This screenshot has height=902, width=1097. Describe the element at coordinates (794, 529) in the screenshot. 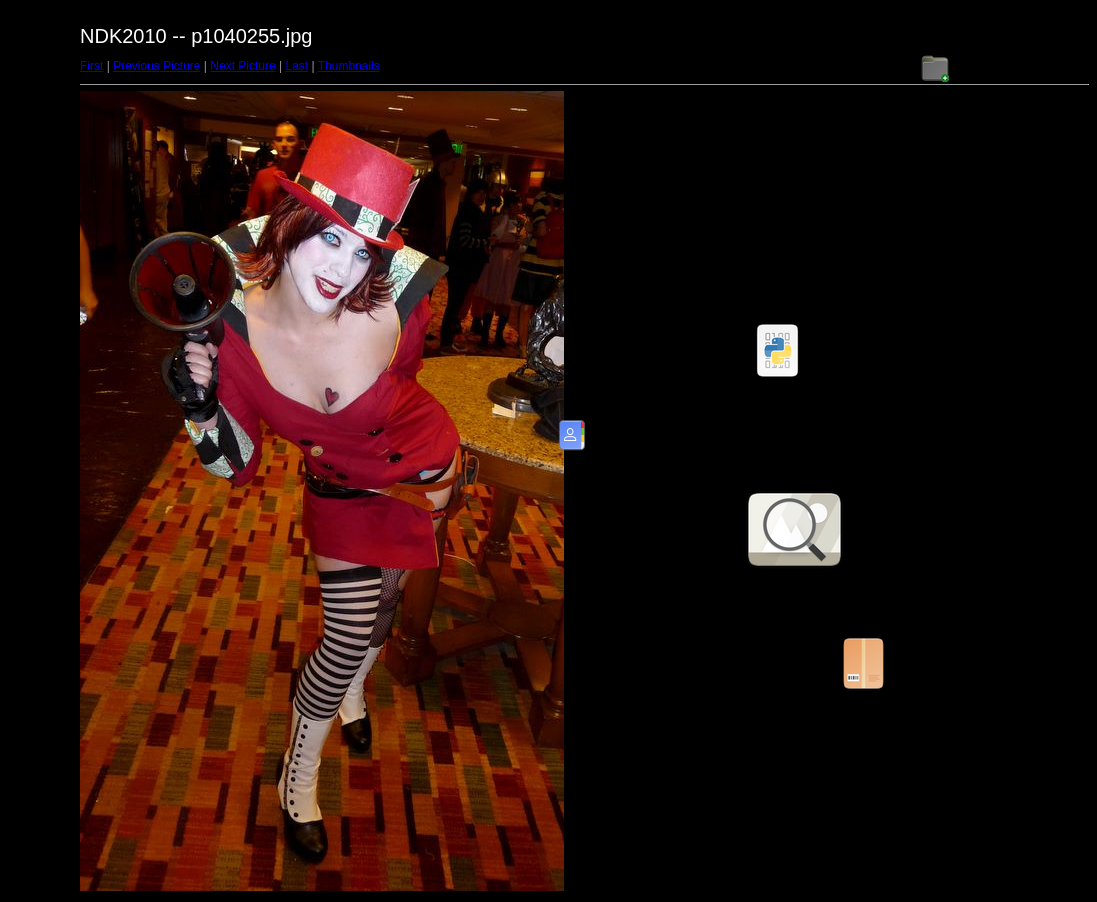

I see `open eye of mate image viewer application` at that location.